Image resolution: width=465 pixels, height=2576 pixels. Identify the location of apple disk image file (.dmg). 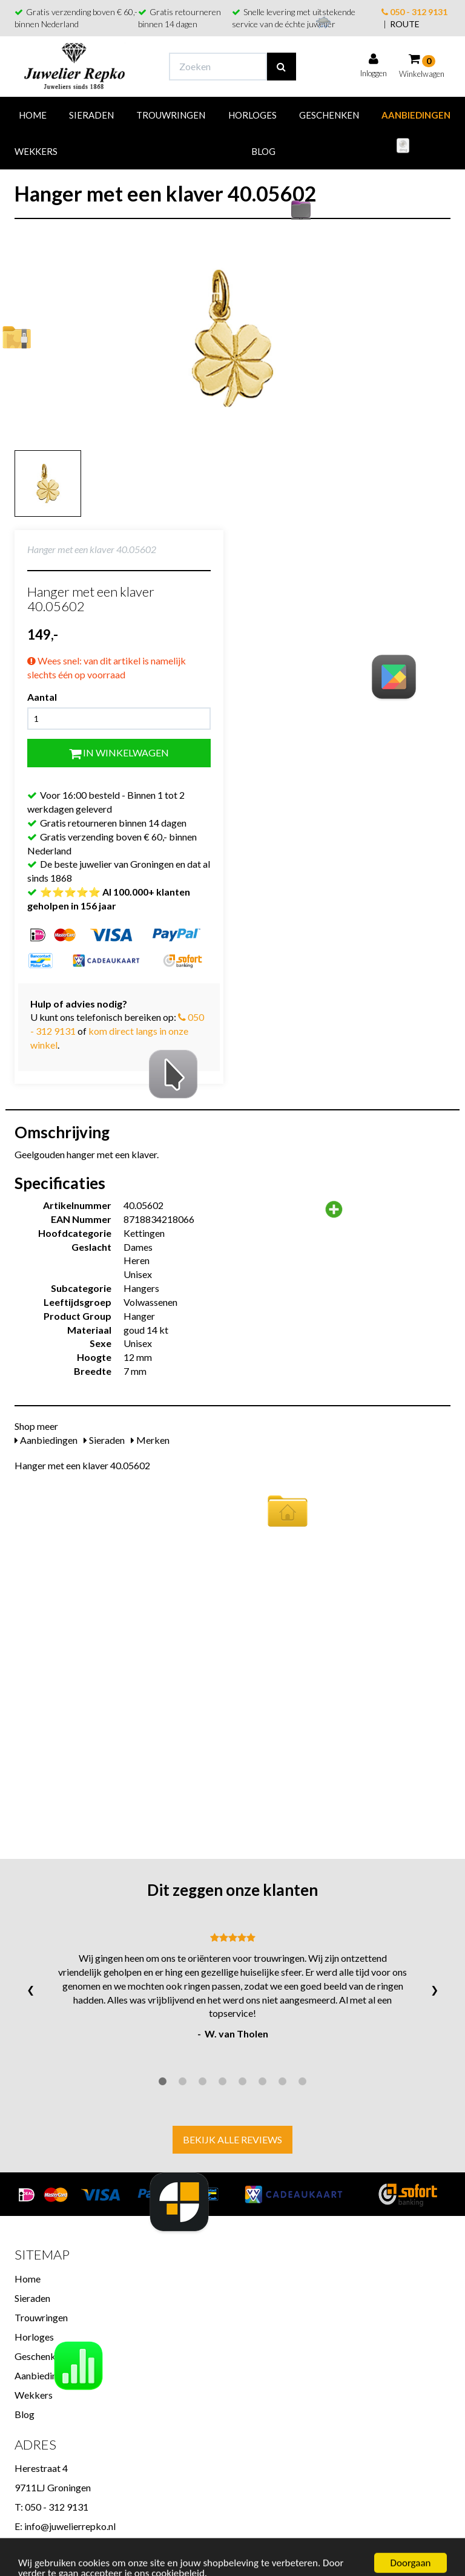
(403, 145).